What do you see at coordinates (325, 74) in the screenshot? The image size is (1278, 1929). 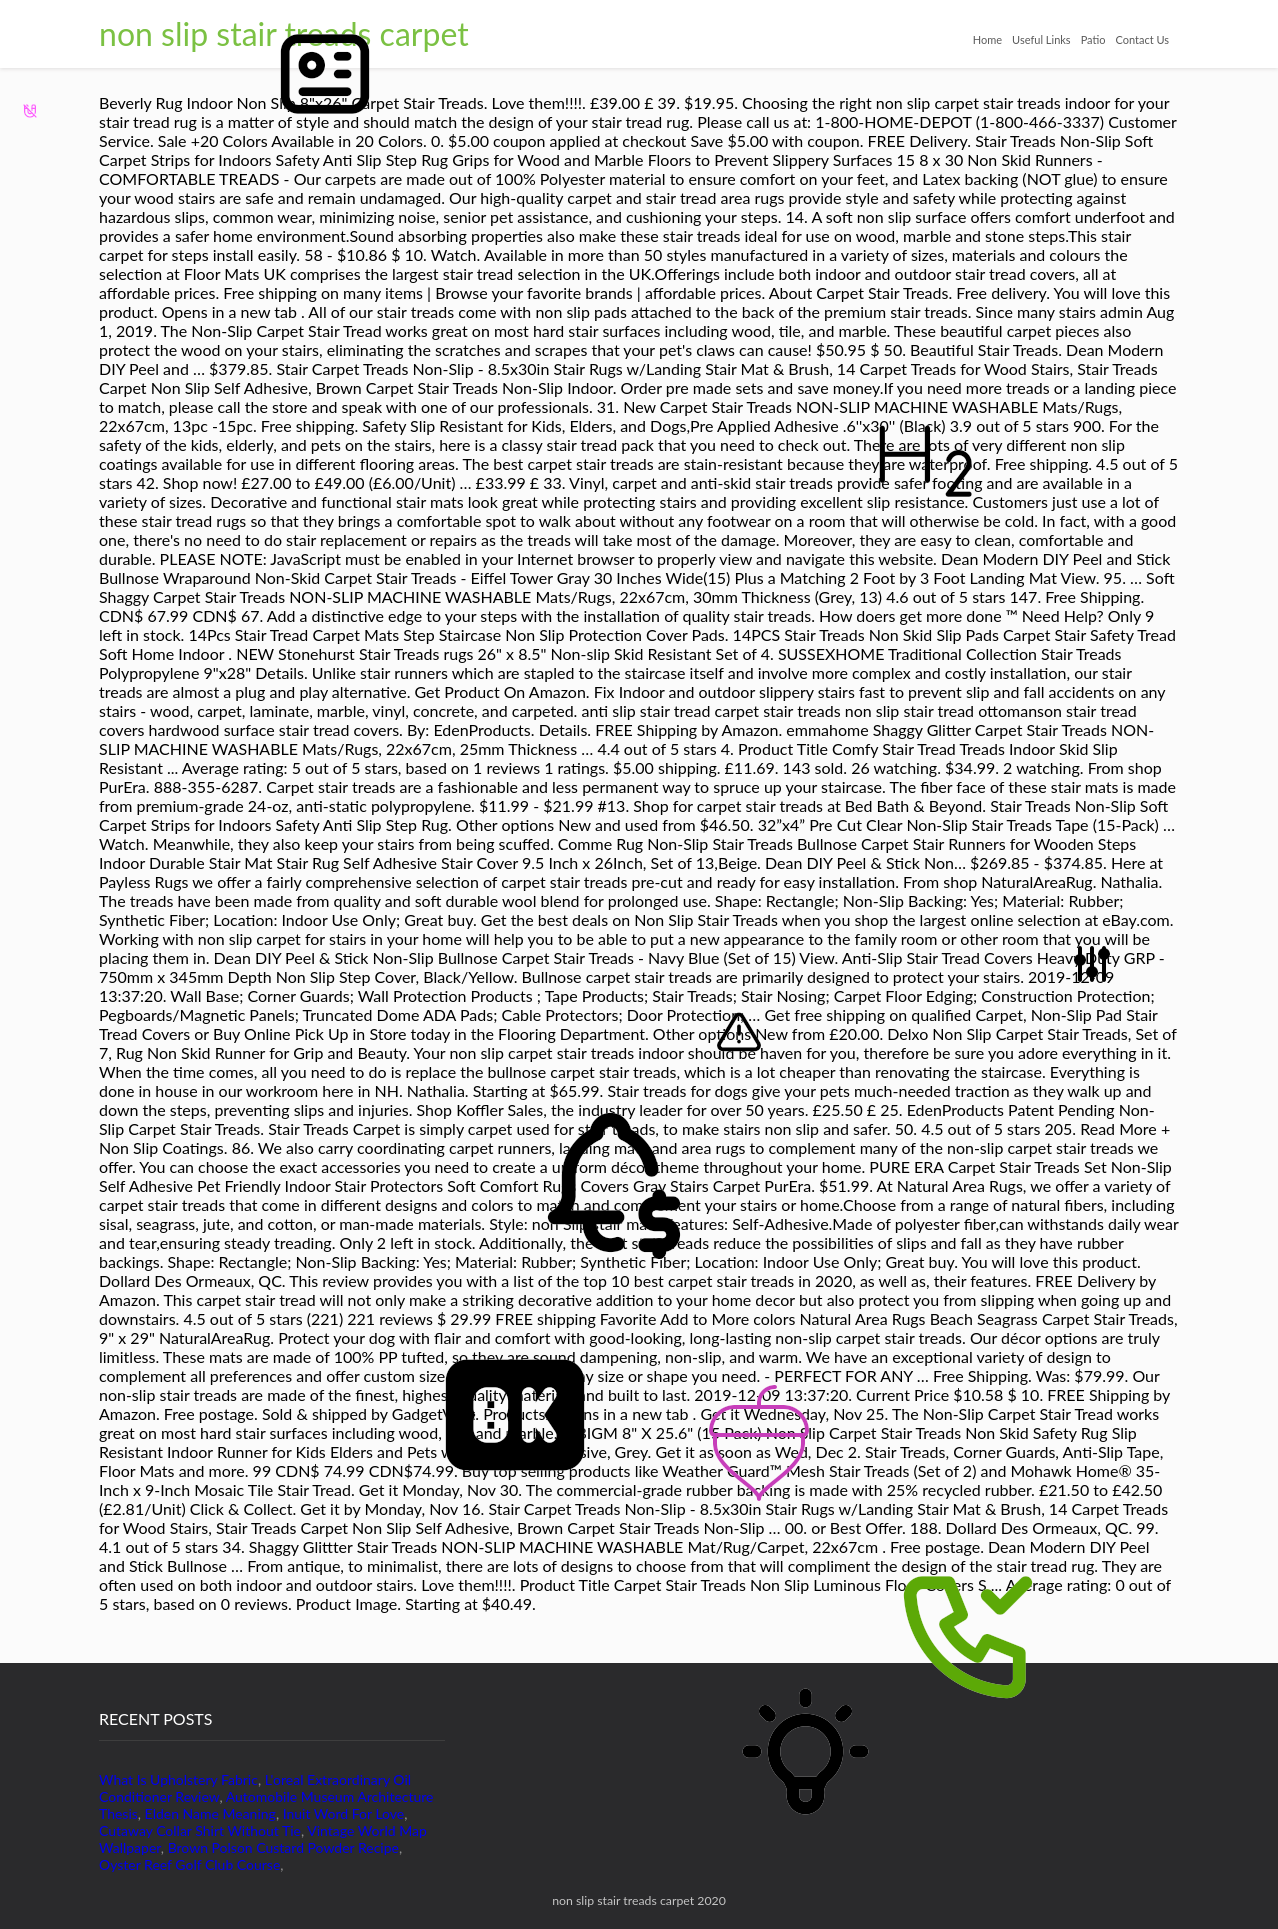 I see `view your profile or identification card` at bounding box center [325, 74].